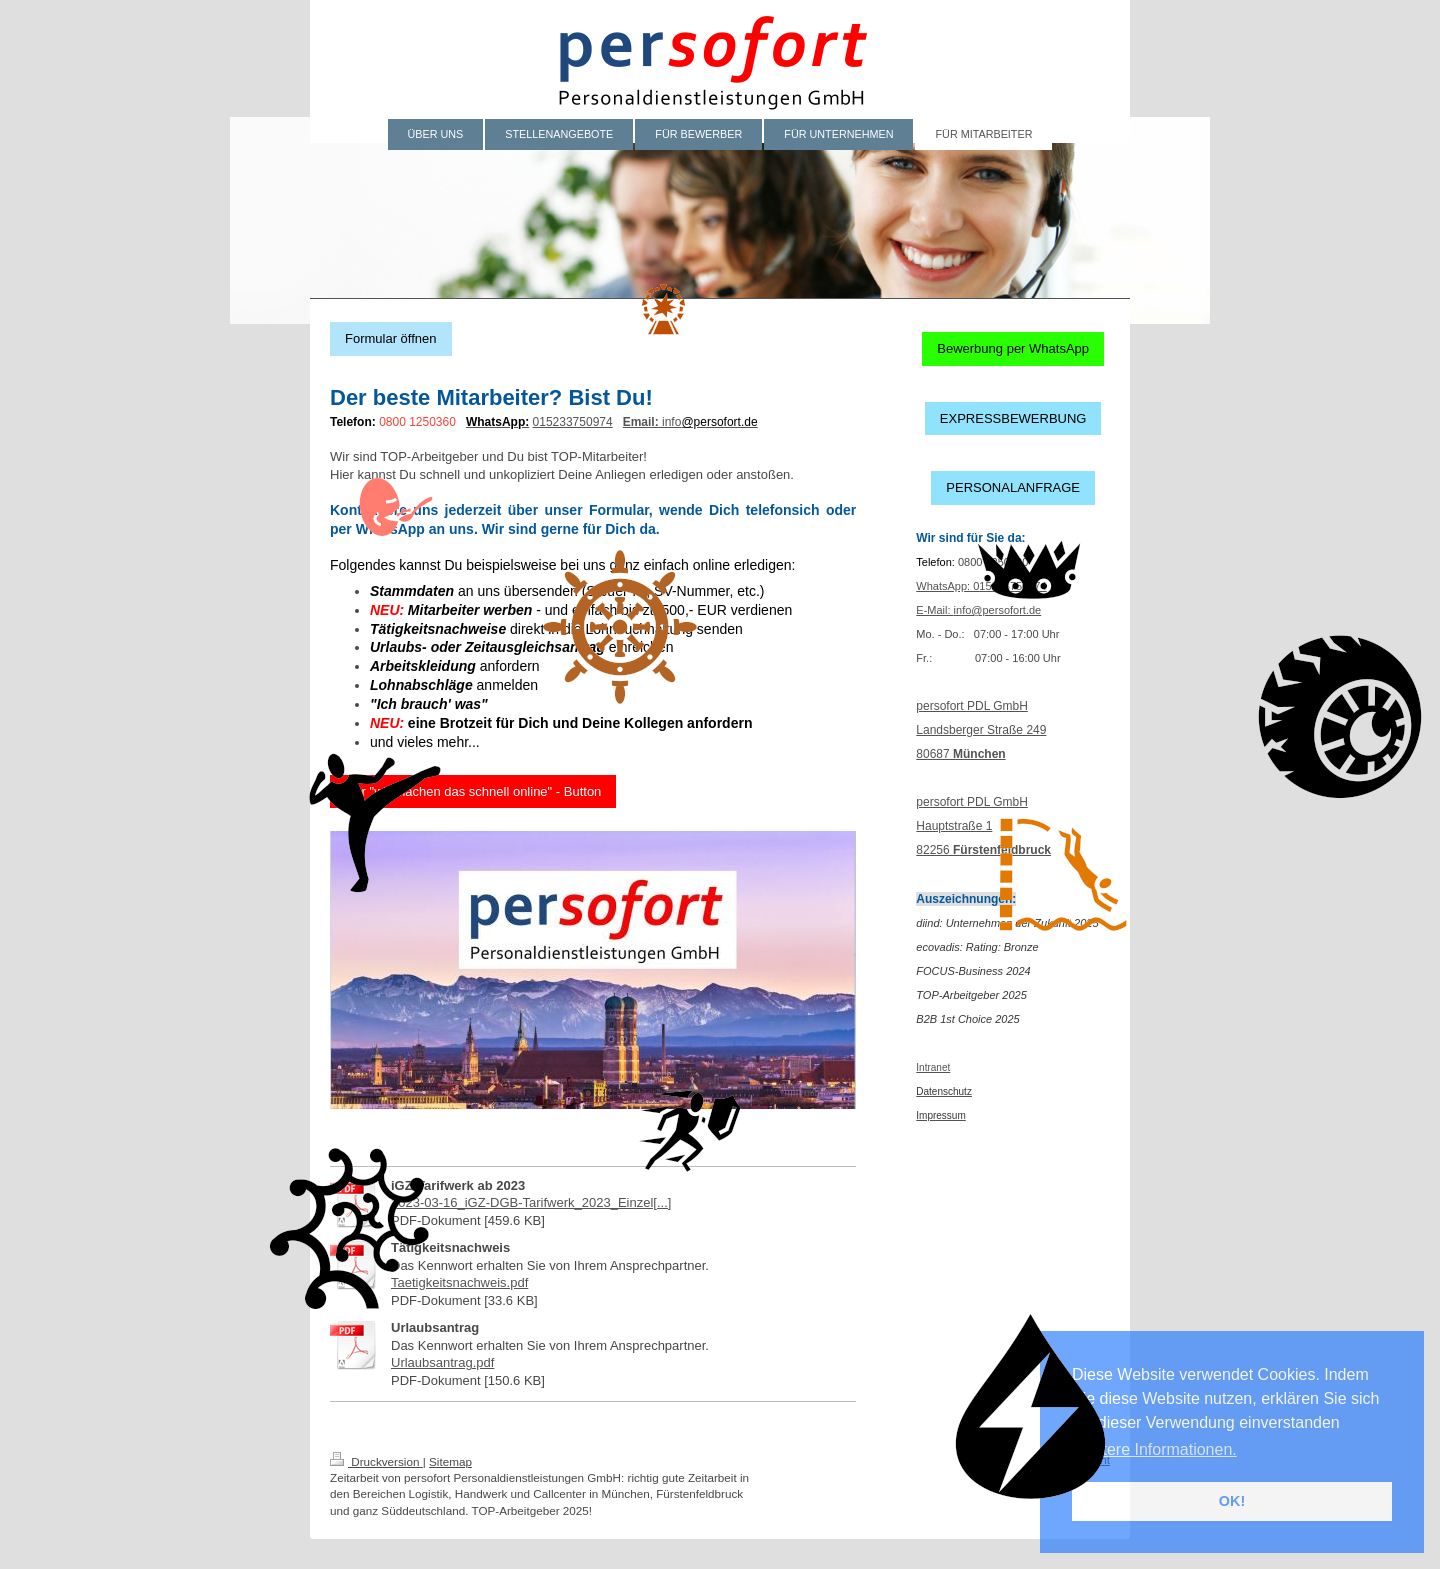  Describe the element at coordinates (1029, 570) in the screenshot. I see `indicates premium or VIP membership status` at that location.